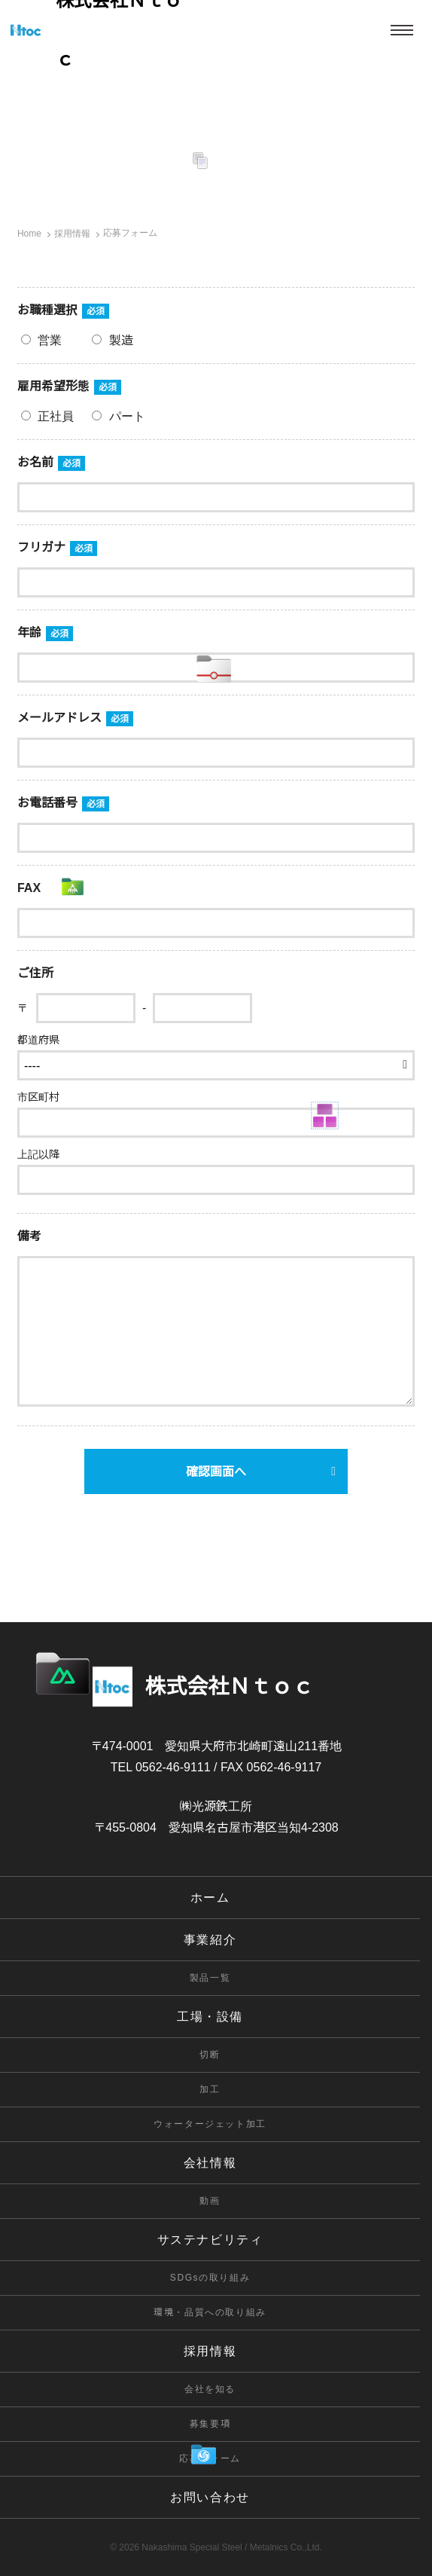 The width and height of the screenshot is (432, 2576). I want to click on open pokémon premier ball themed folder, so click(214, 670).